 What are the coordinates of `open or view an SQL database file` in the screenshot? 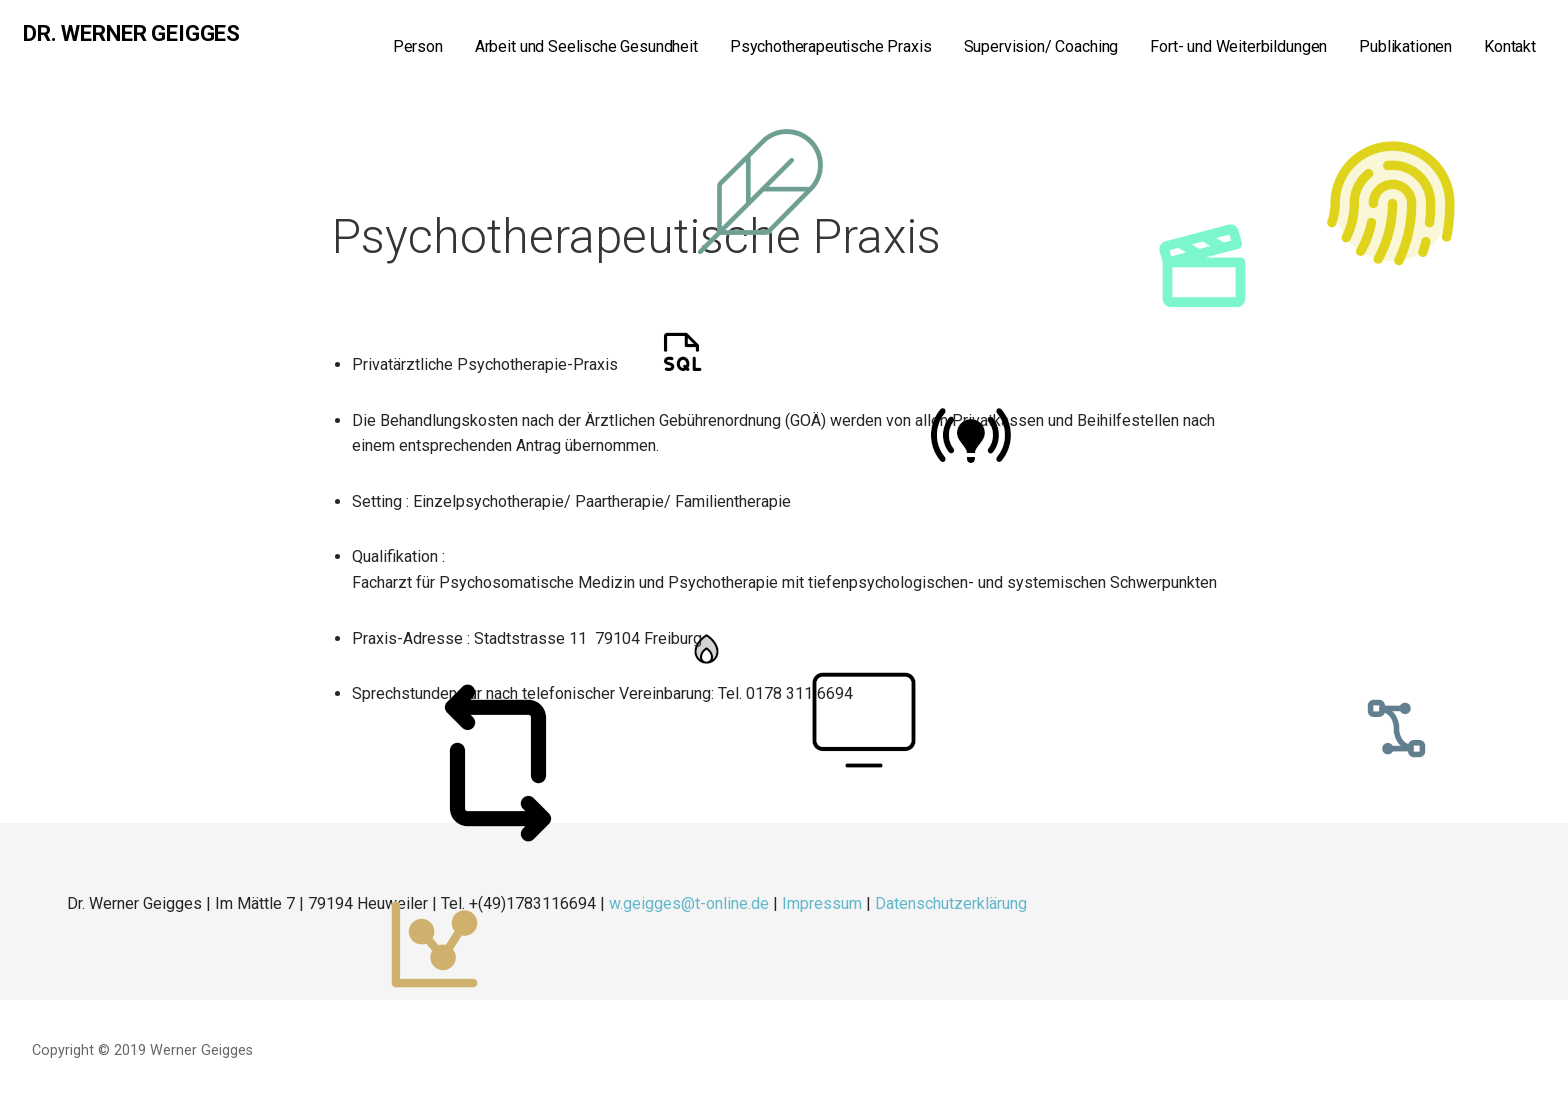 It's located at (681, 353).